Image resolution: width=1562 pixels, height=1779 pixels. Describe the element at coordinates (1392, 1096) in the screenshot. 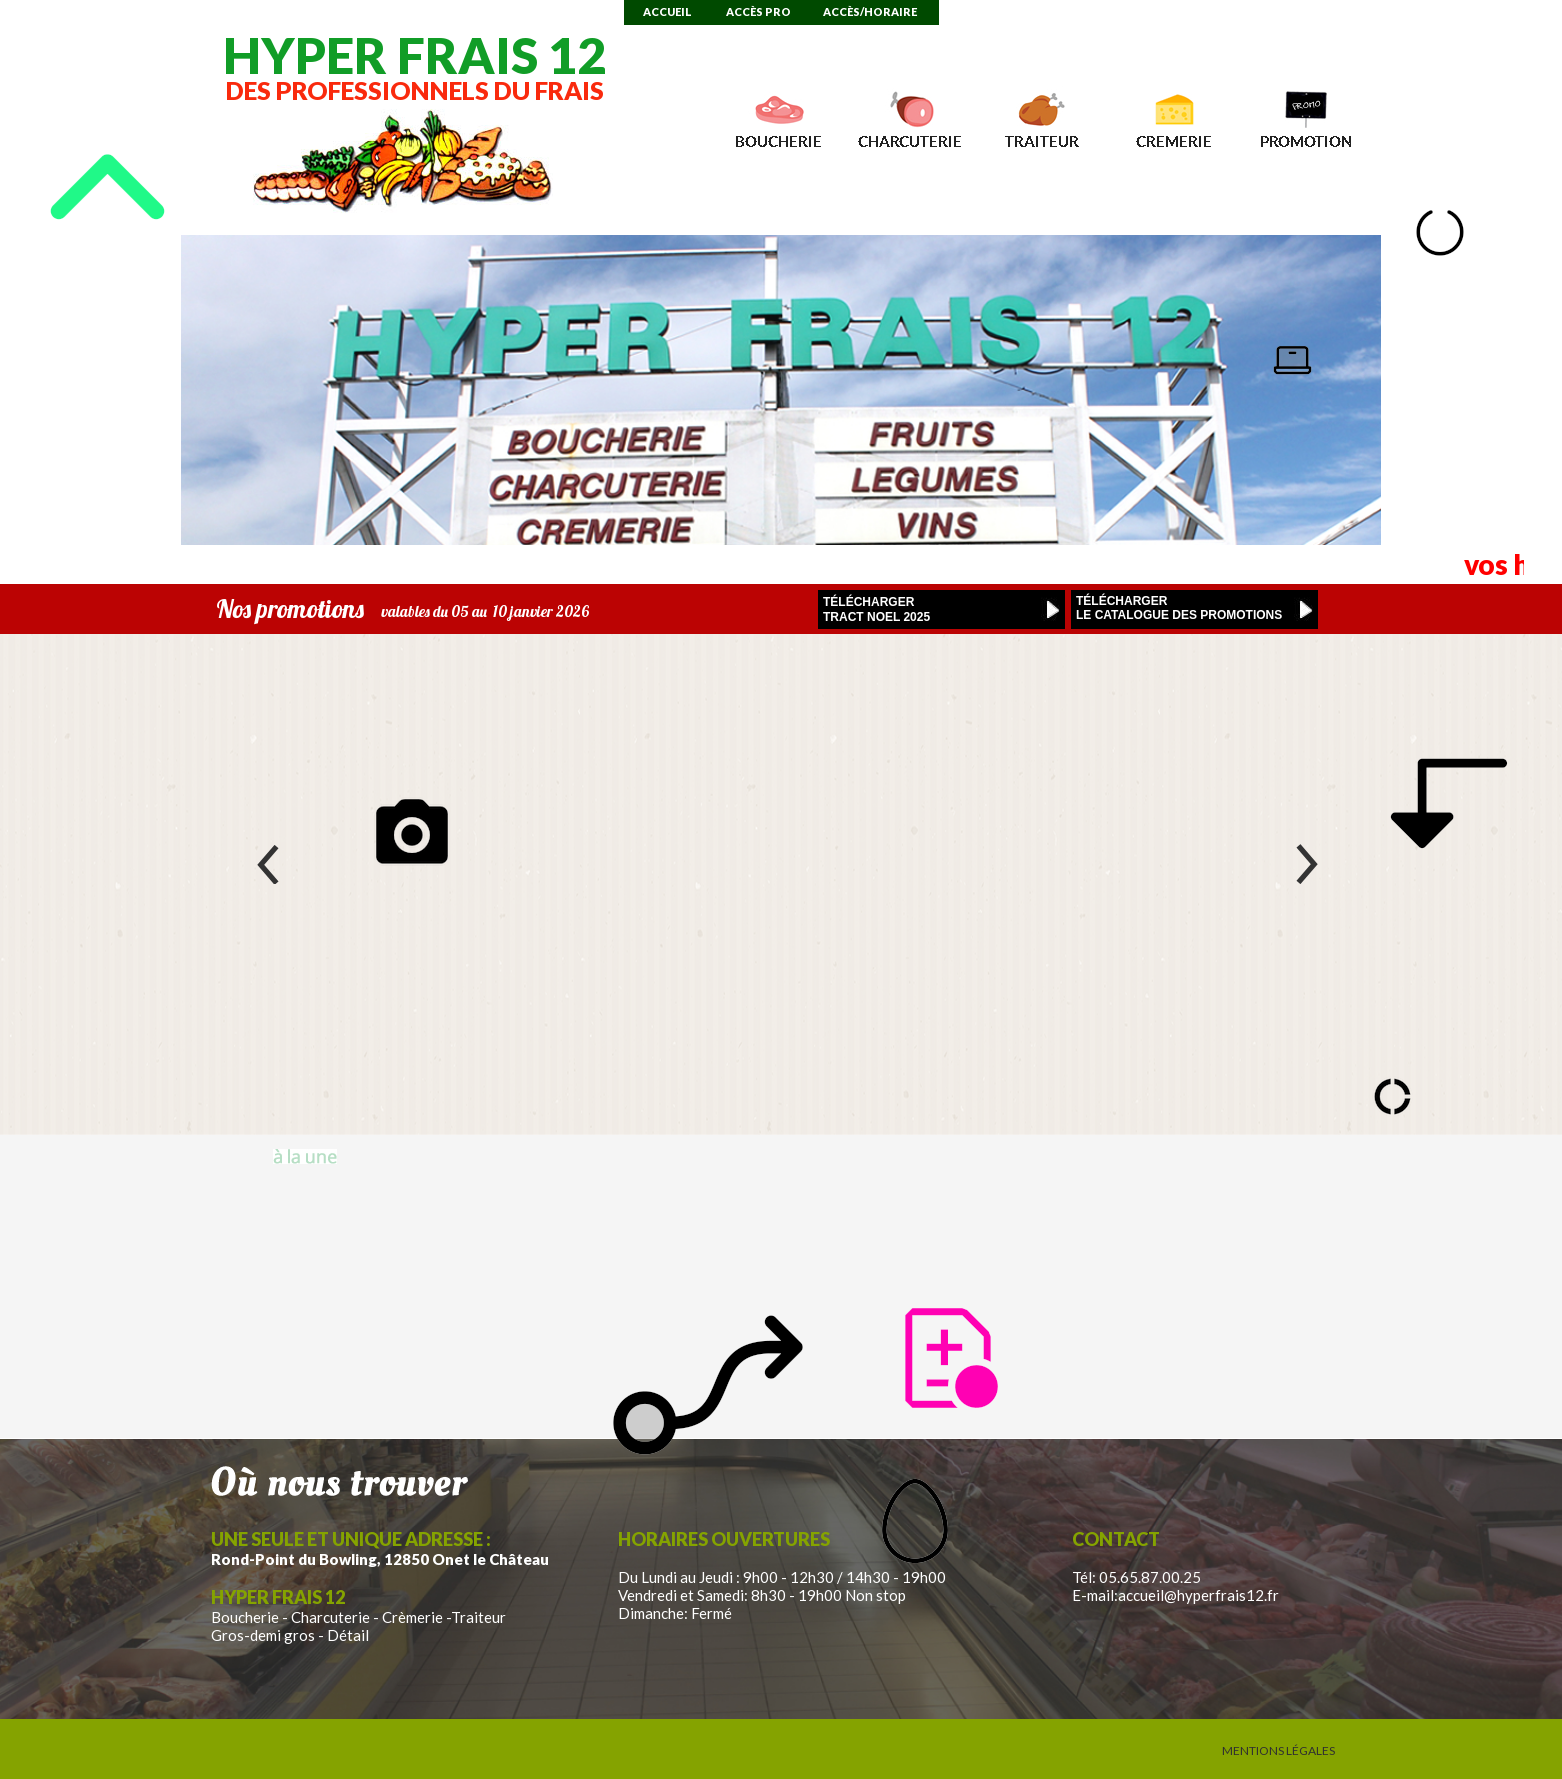

I see `view progress or completion status` at that location.